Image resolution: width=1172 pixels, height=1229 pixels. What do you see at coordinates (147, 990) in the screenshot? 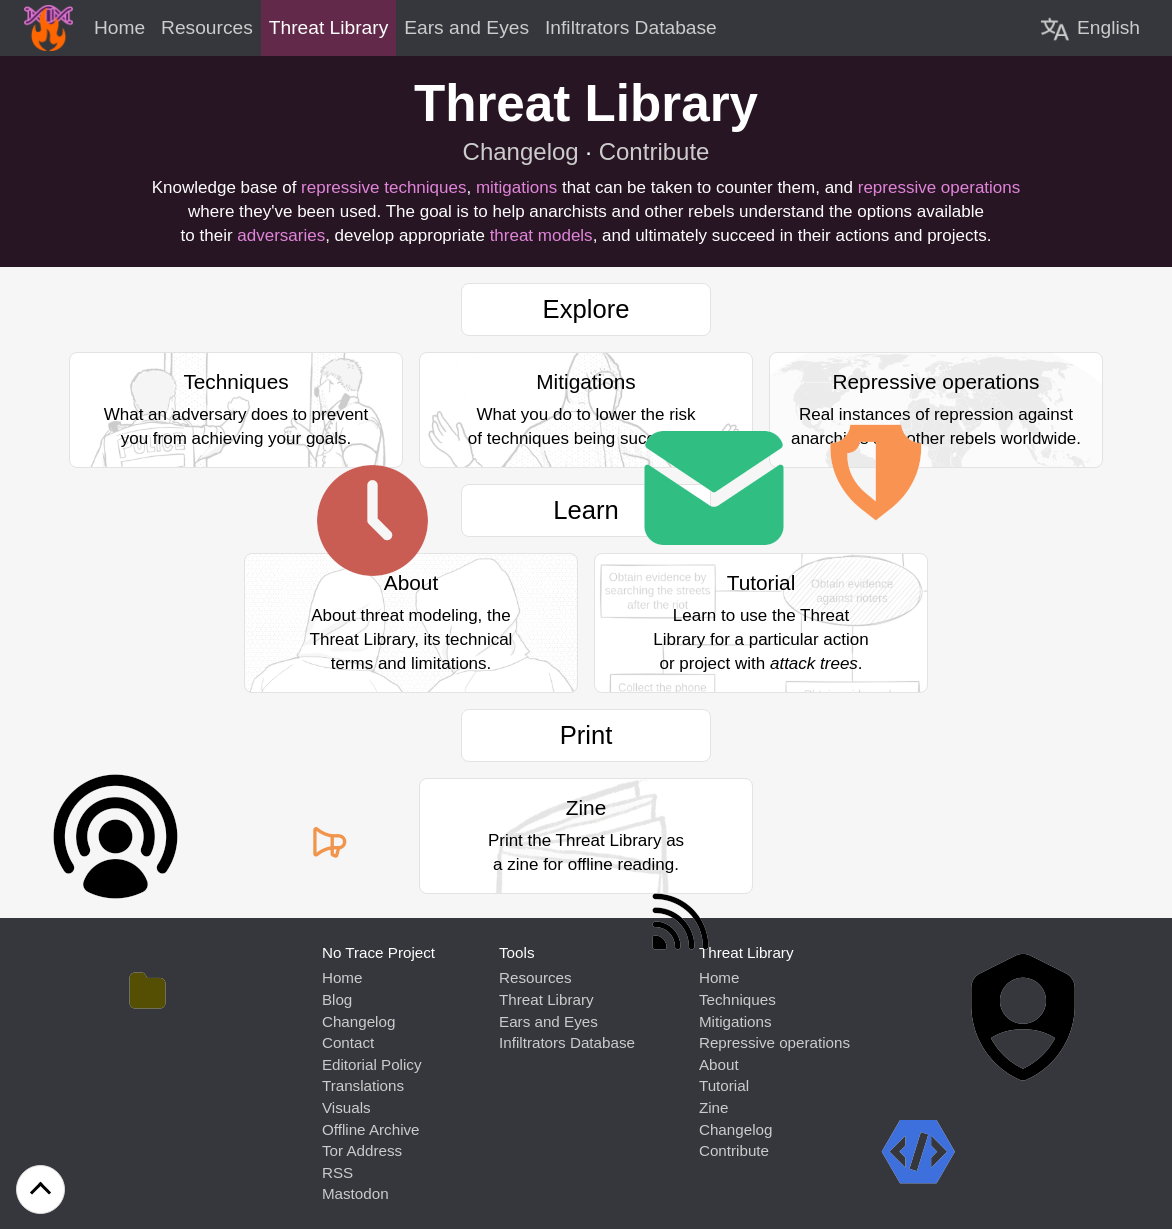
I see `open folder to view files` at bounding box center [147, 990].